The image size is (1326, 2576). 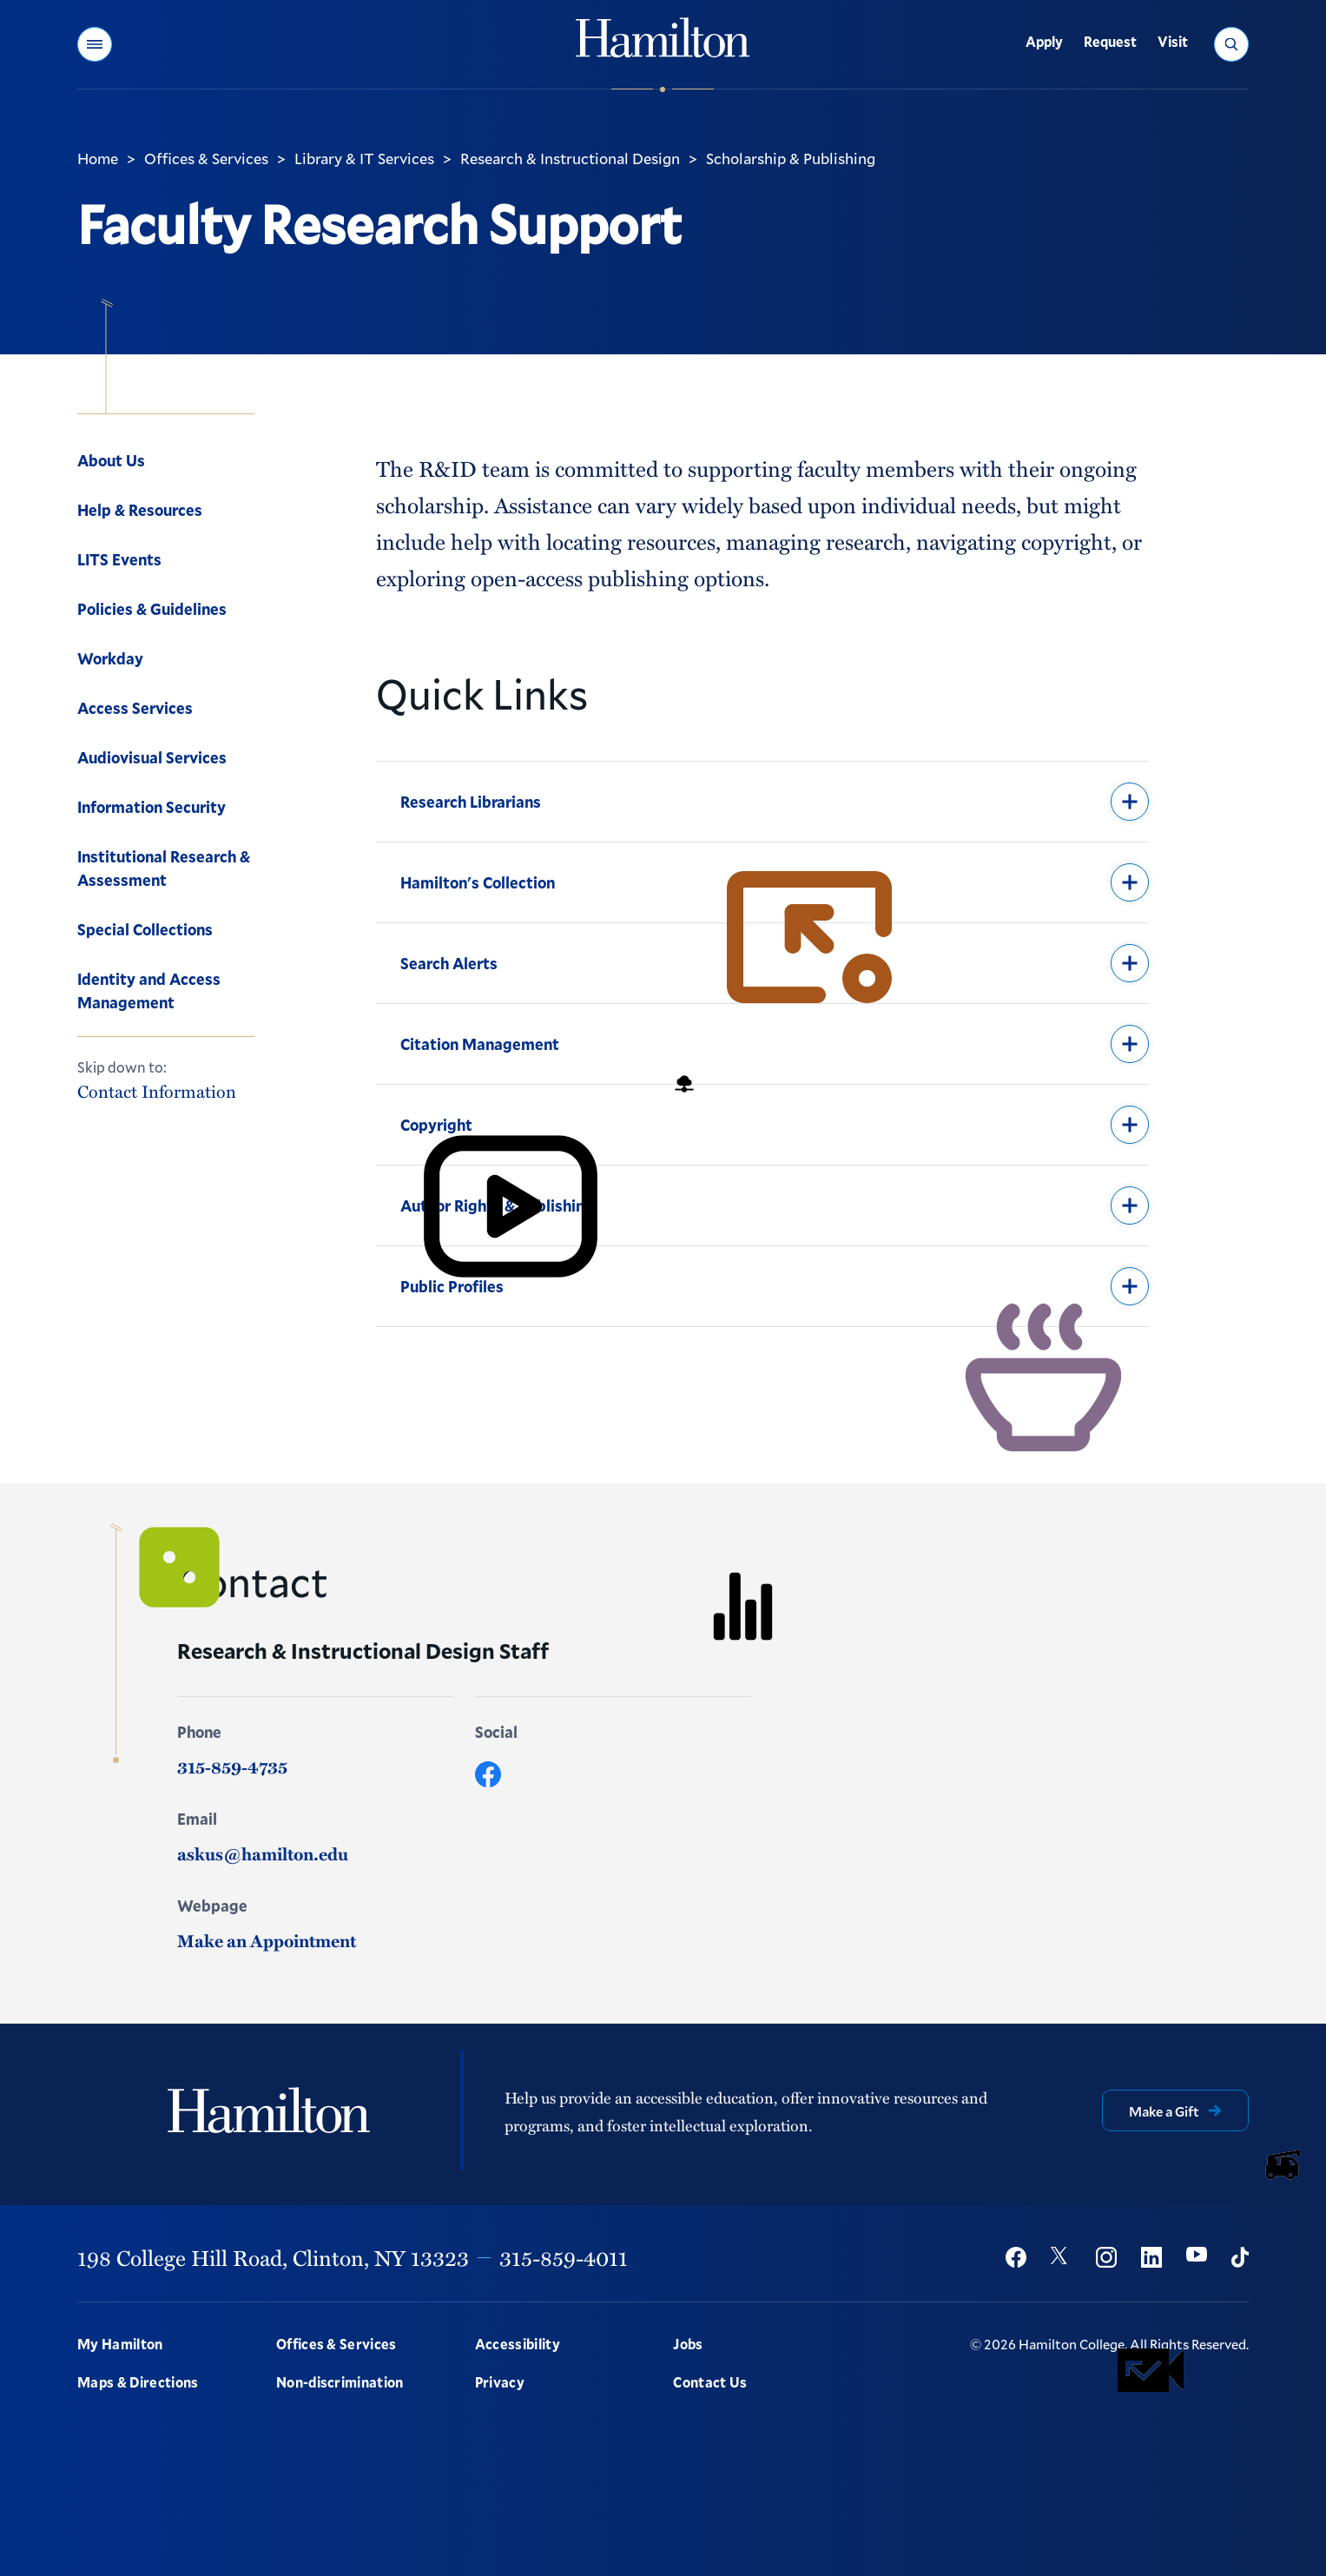 I want to click on request roadside assistance or towing, so click(x=1282, y=2166).